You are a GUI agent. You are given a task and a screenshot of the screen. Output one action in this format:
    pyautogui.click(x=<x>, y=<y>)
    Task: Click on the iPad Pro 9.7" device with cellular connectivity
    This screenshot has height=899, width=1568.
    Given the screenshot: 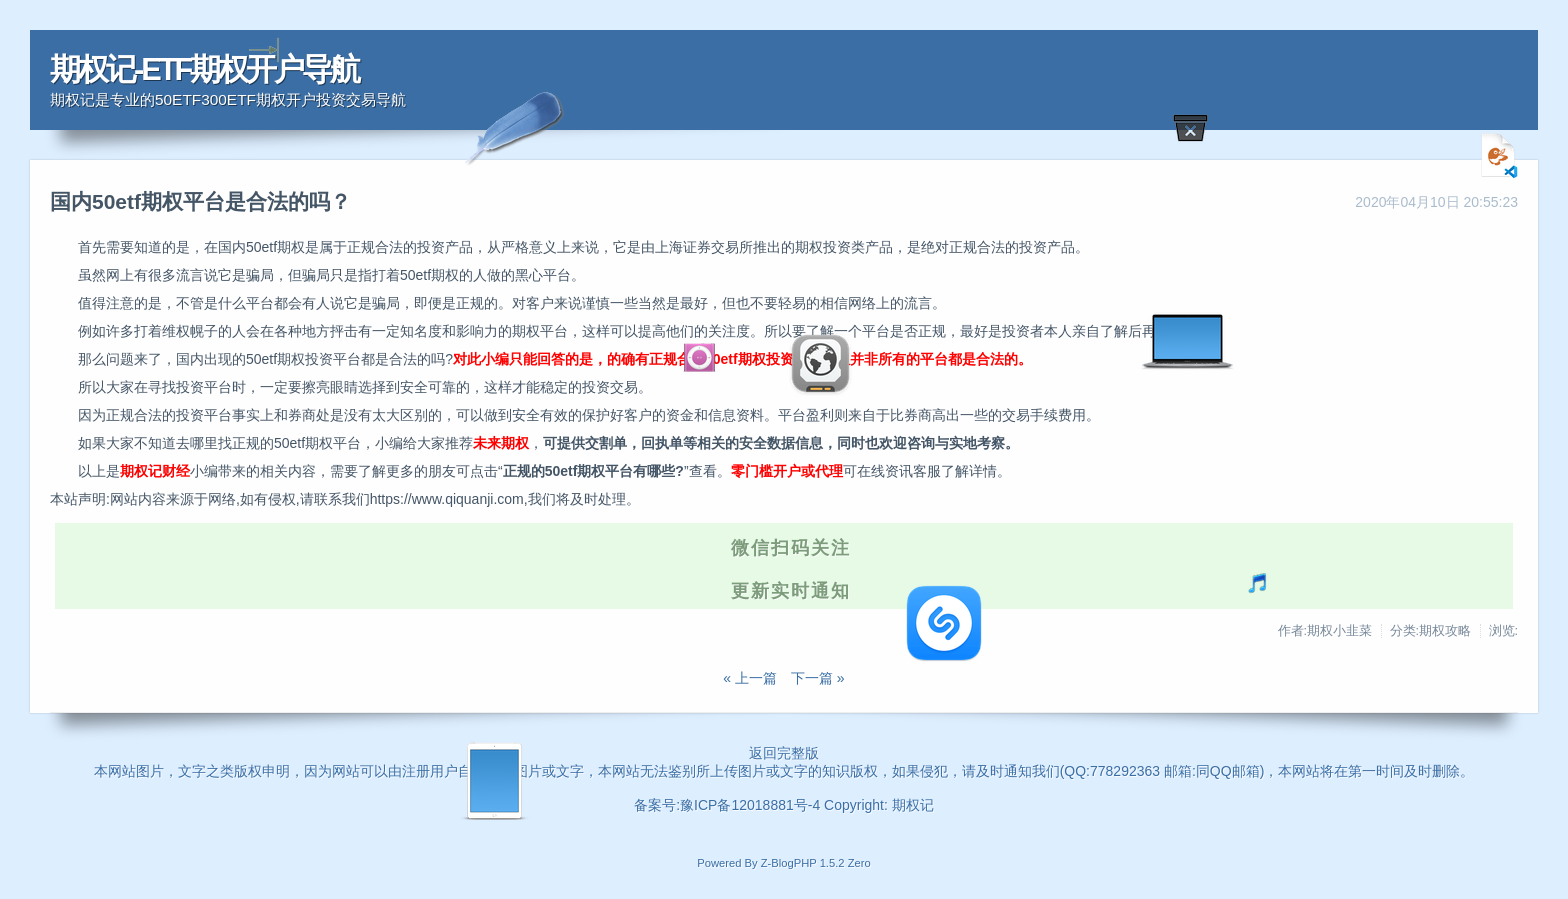 What is the action you would take?
    pyautogui.click(x=494, y=780)
    